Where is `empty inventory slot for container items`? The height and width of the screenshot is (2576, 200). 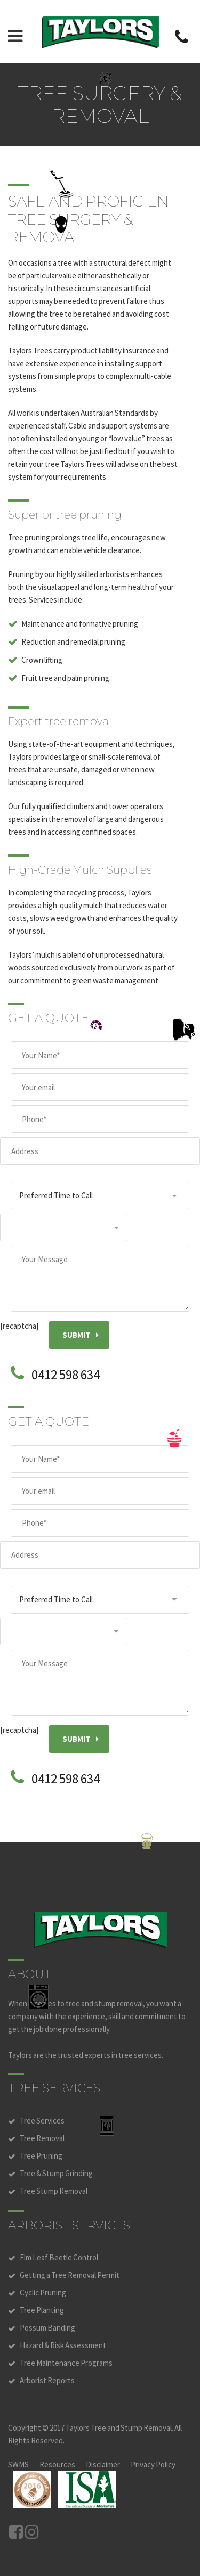 empty inventory slot for container items is located at coordinates (147, 1841).